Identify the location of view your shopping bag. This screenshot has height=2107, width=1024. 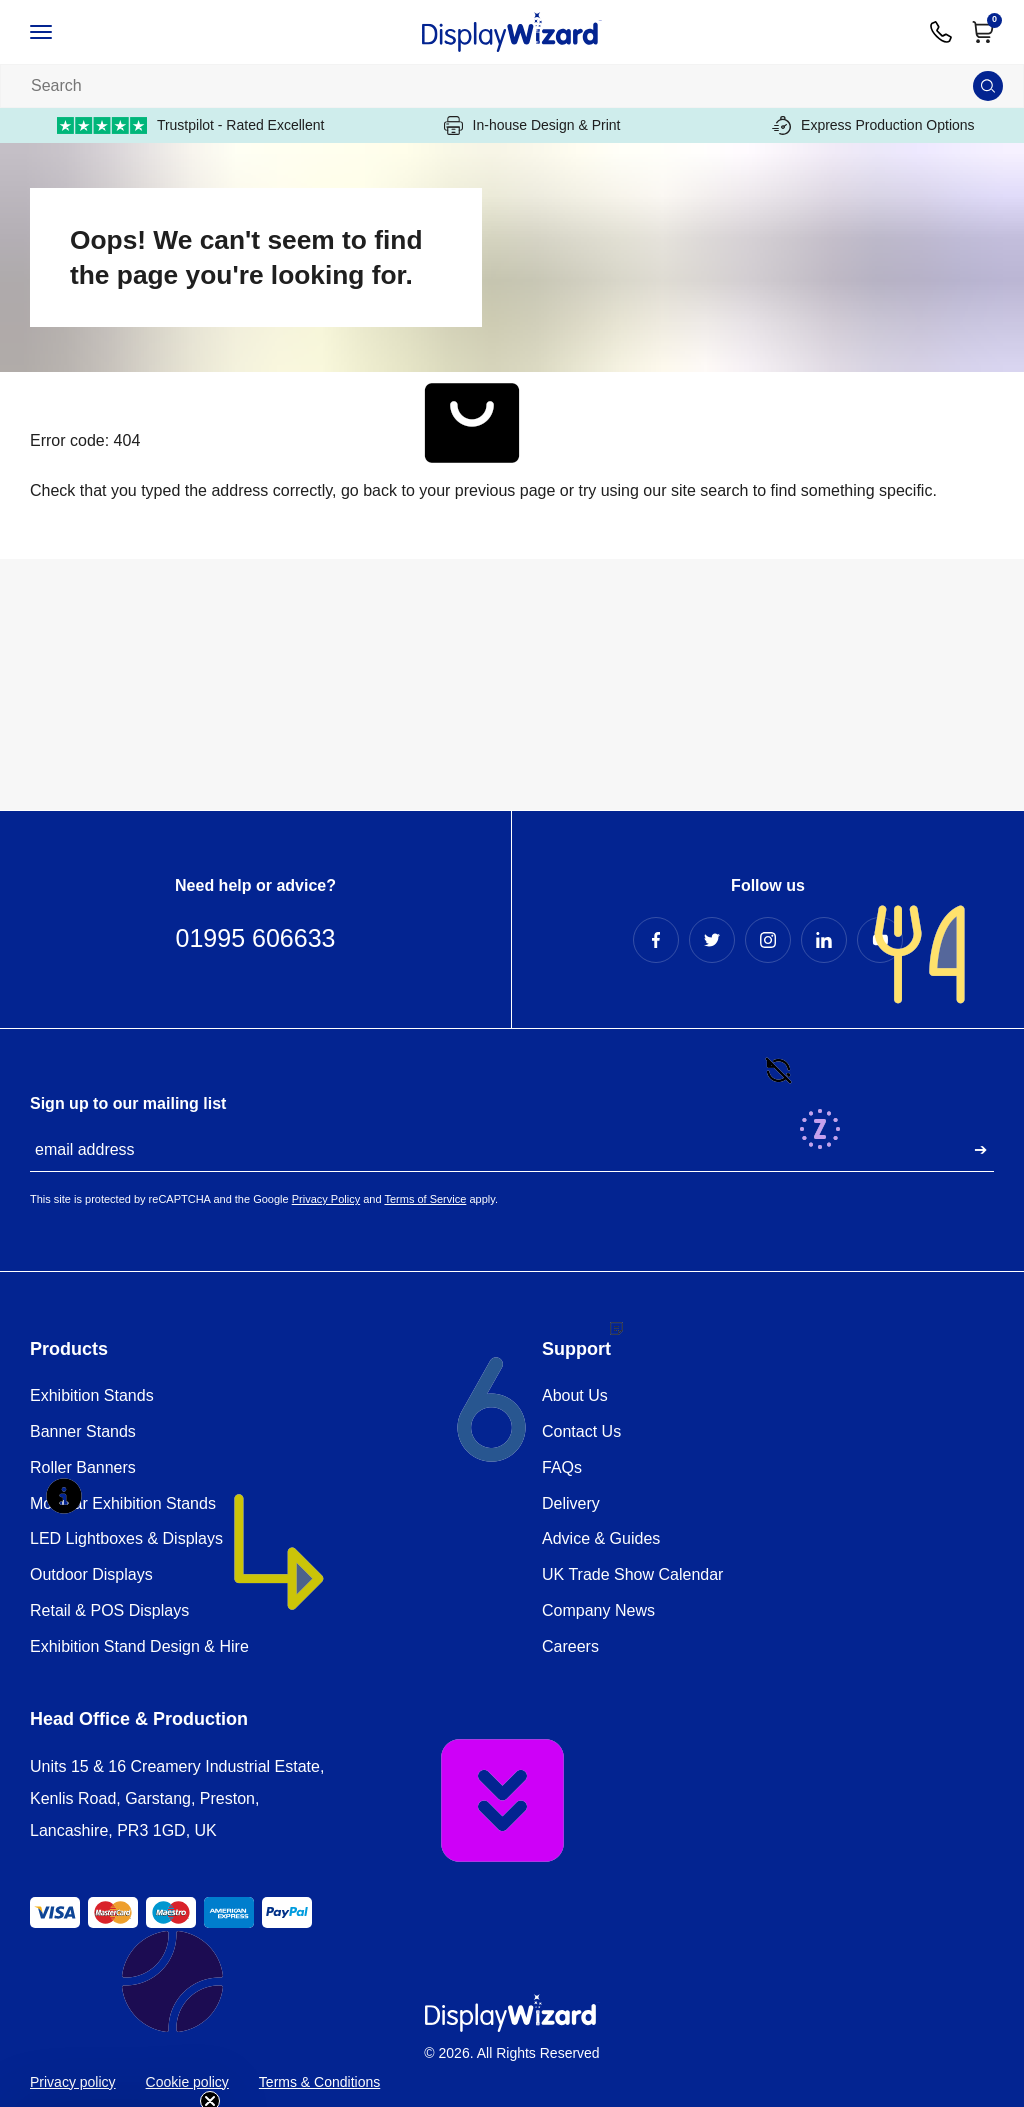
(472, 423).